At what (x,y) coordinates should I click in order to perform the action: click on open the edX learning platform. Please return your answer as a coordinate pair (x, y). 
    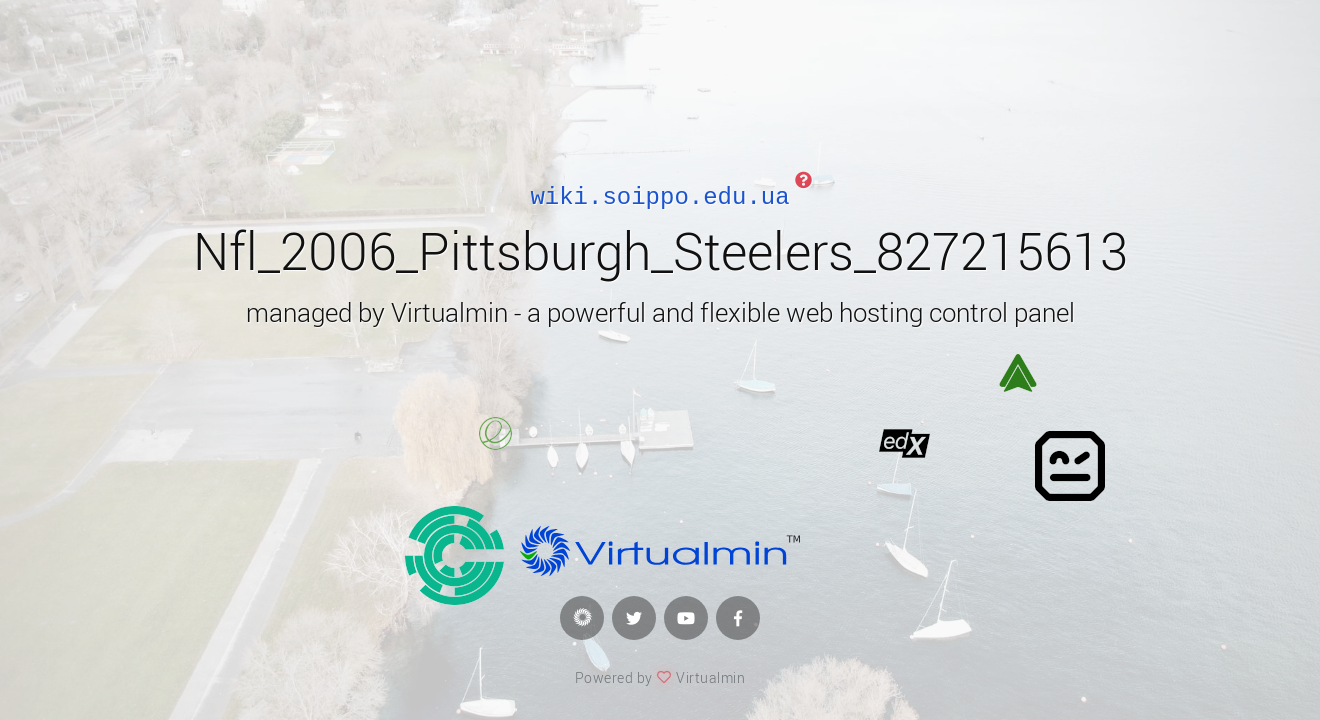
    Looking at the image, I should click on (904, 443).